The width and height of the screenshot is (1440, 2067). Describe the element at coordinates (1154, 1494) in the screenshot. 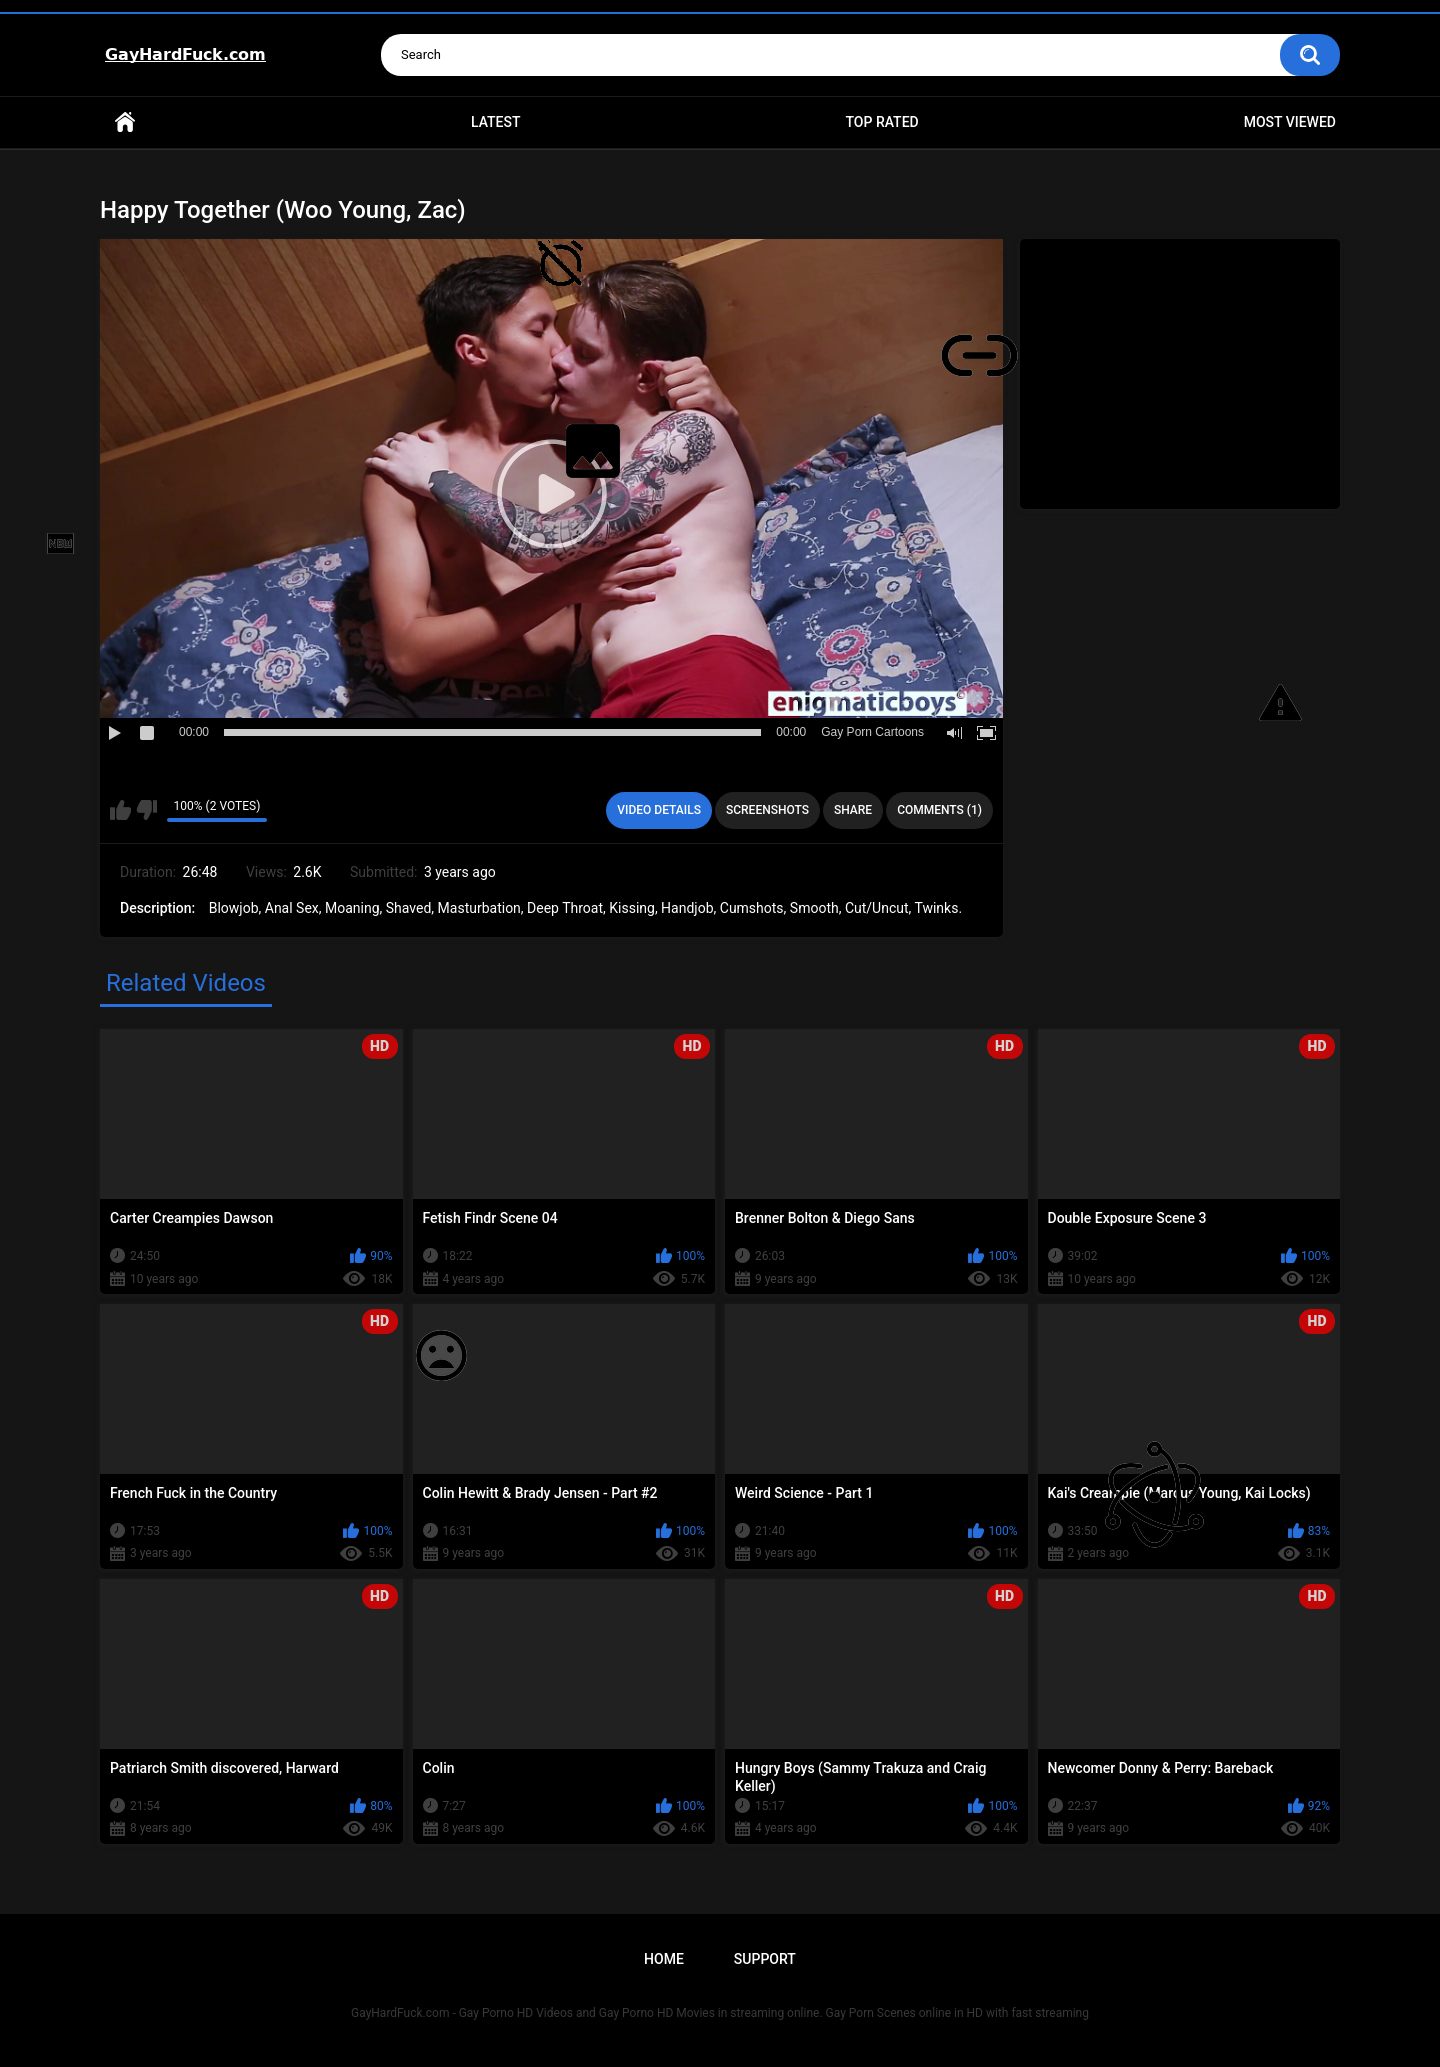

I see `electron framework logo` at that location.